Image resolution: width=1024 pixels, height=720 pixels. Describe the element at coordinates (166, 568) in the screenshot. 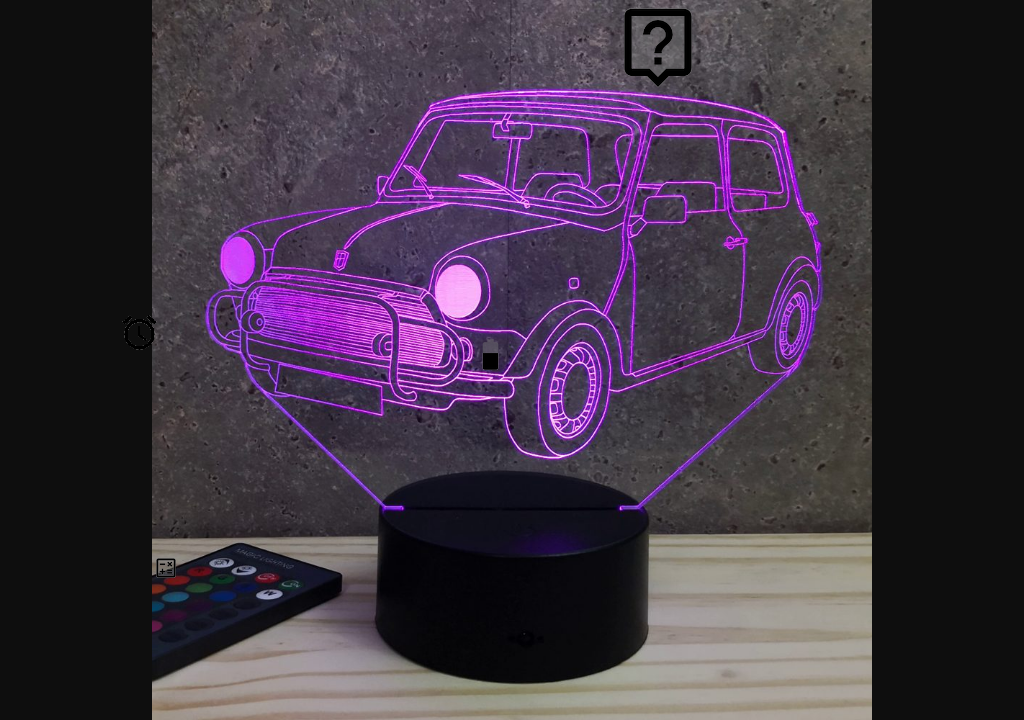

I see `open calculator tool` at that location.